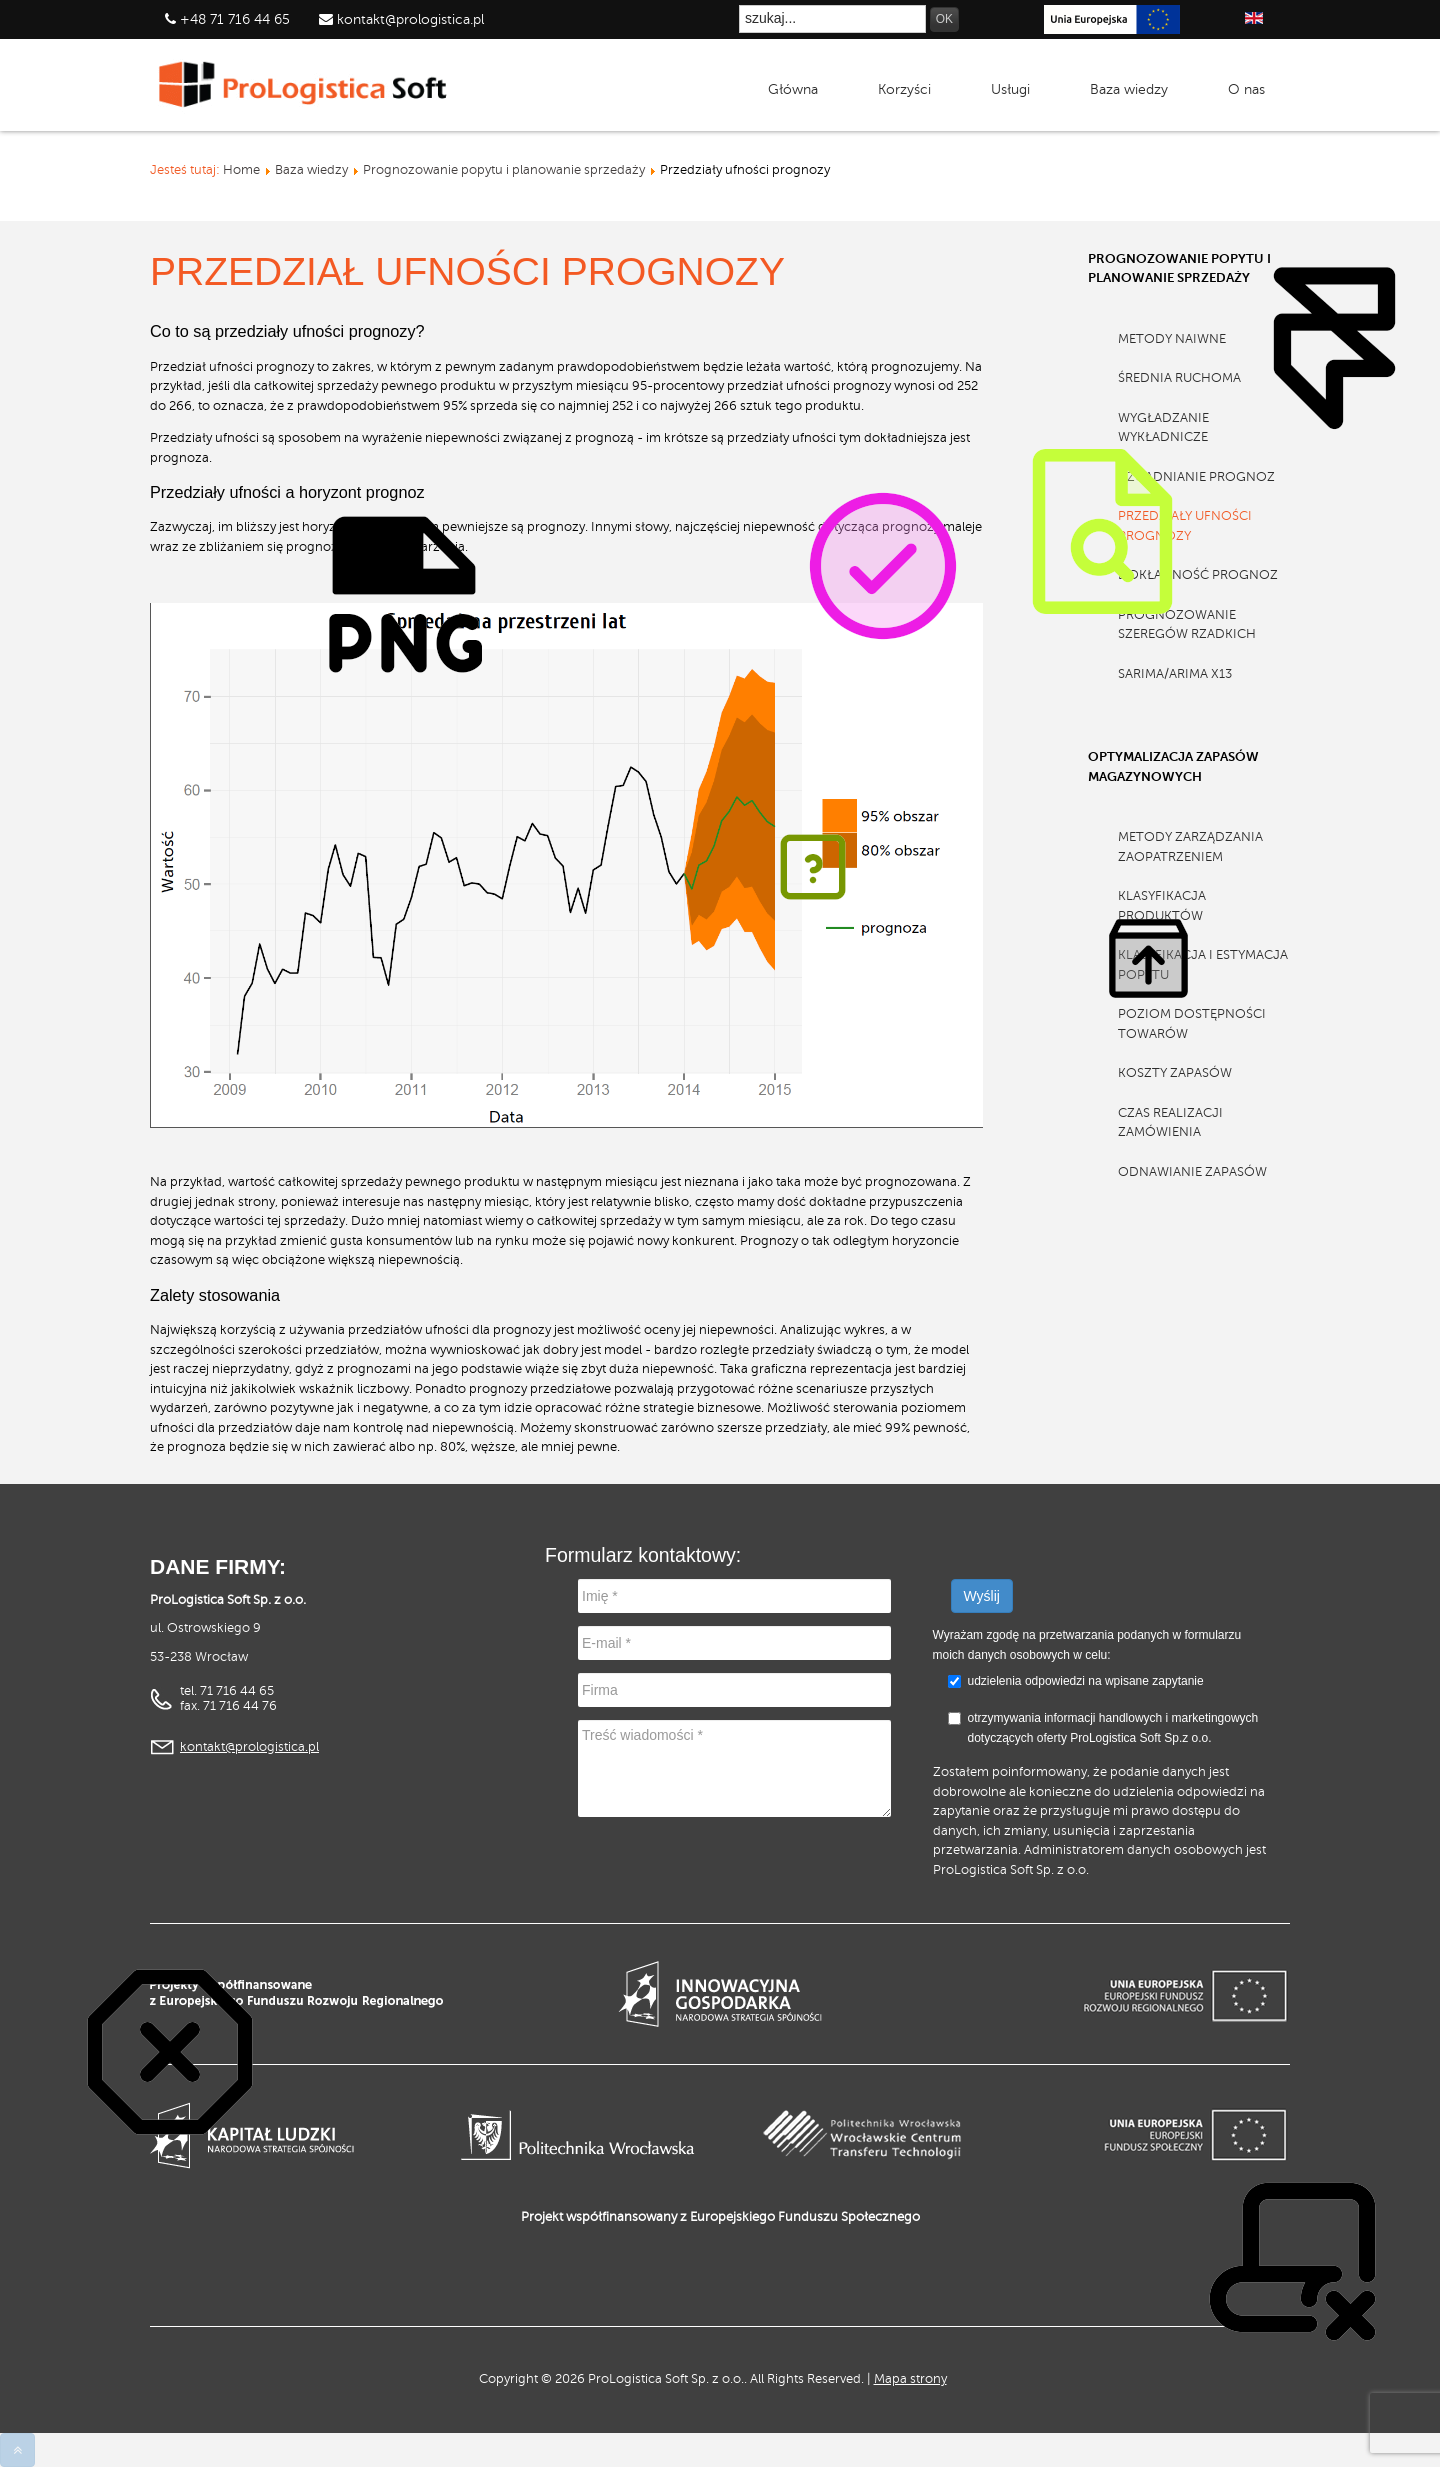  What do you see at coordinates (1102, 531) in the screenshot?
I see `search within a document or file` at bounding box center [1102, 531].